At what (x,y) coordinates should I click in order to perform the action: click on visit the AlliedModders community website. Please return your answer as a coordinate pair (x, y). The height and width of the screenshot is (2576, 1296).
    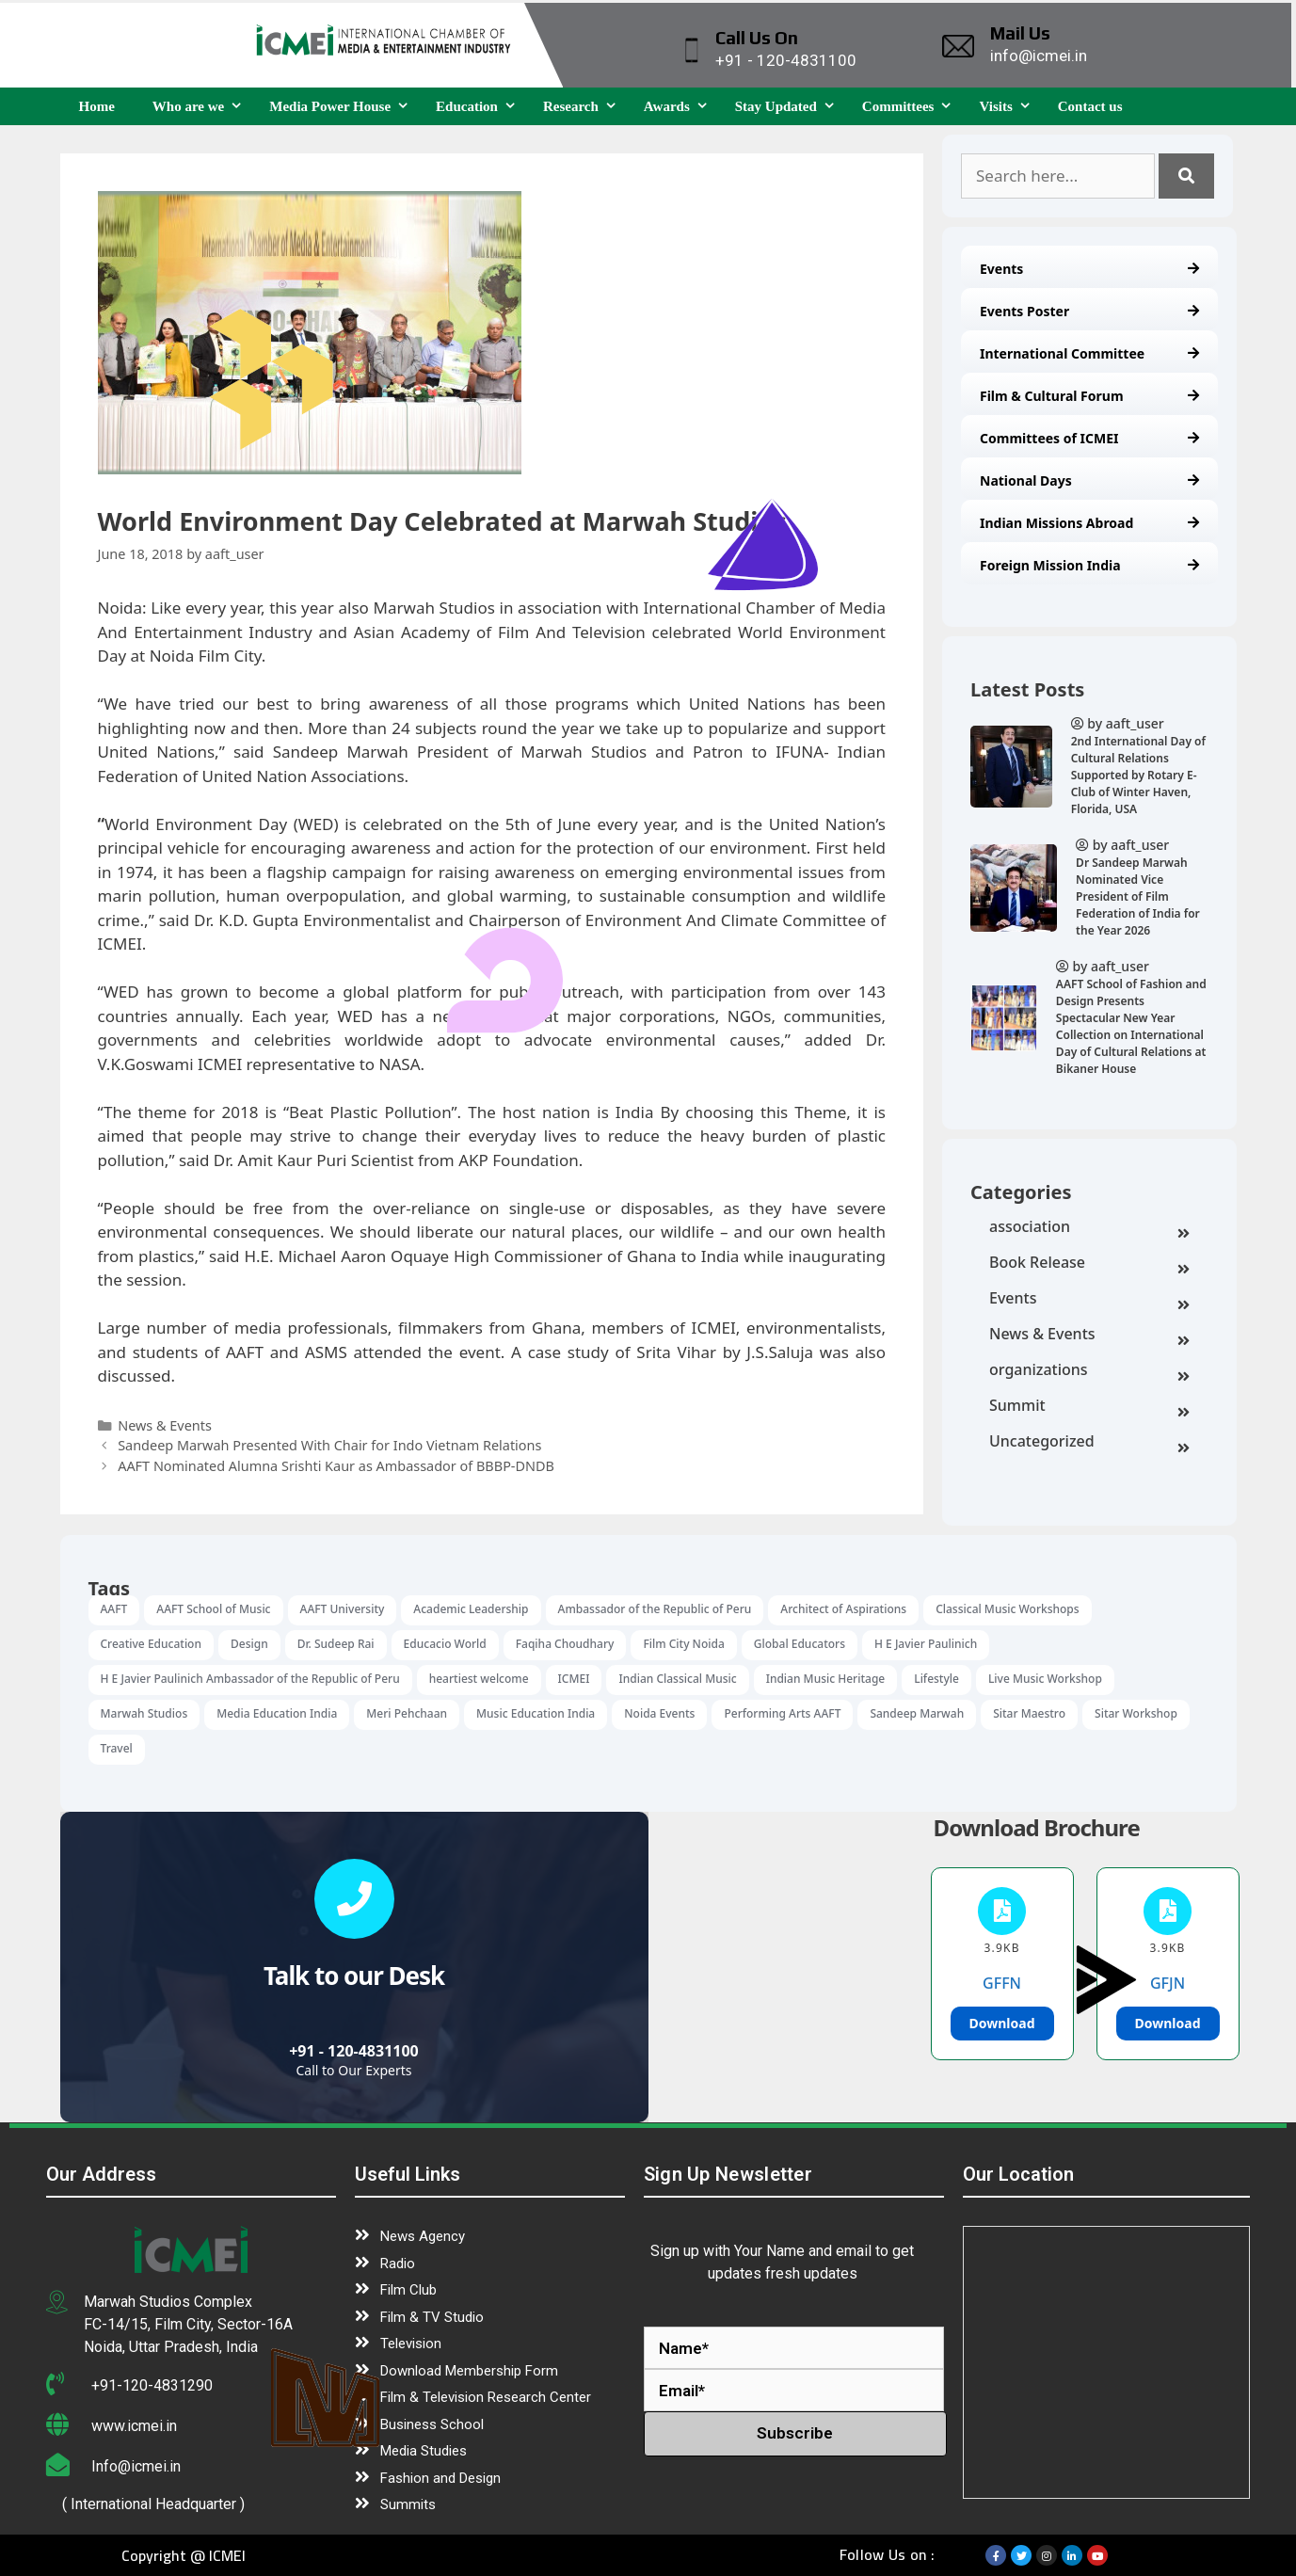
    Looking at the image, I should click on (325, 2397).